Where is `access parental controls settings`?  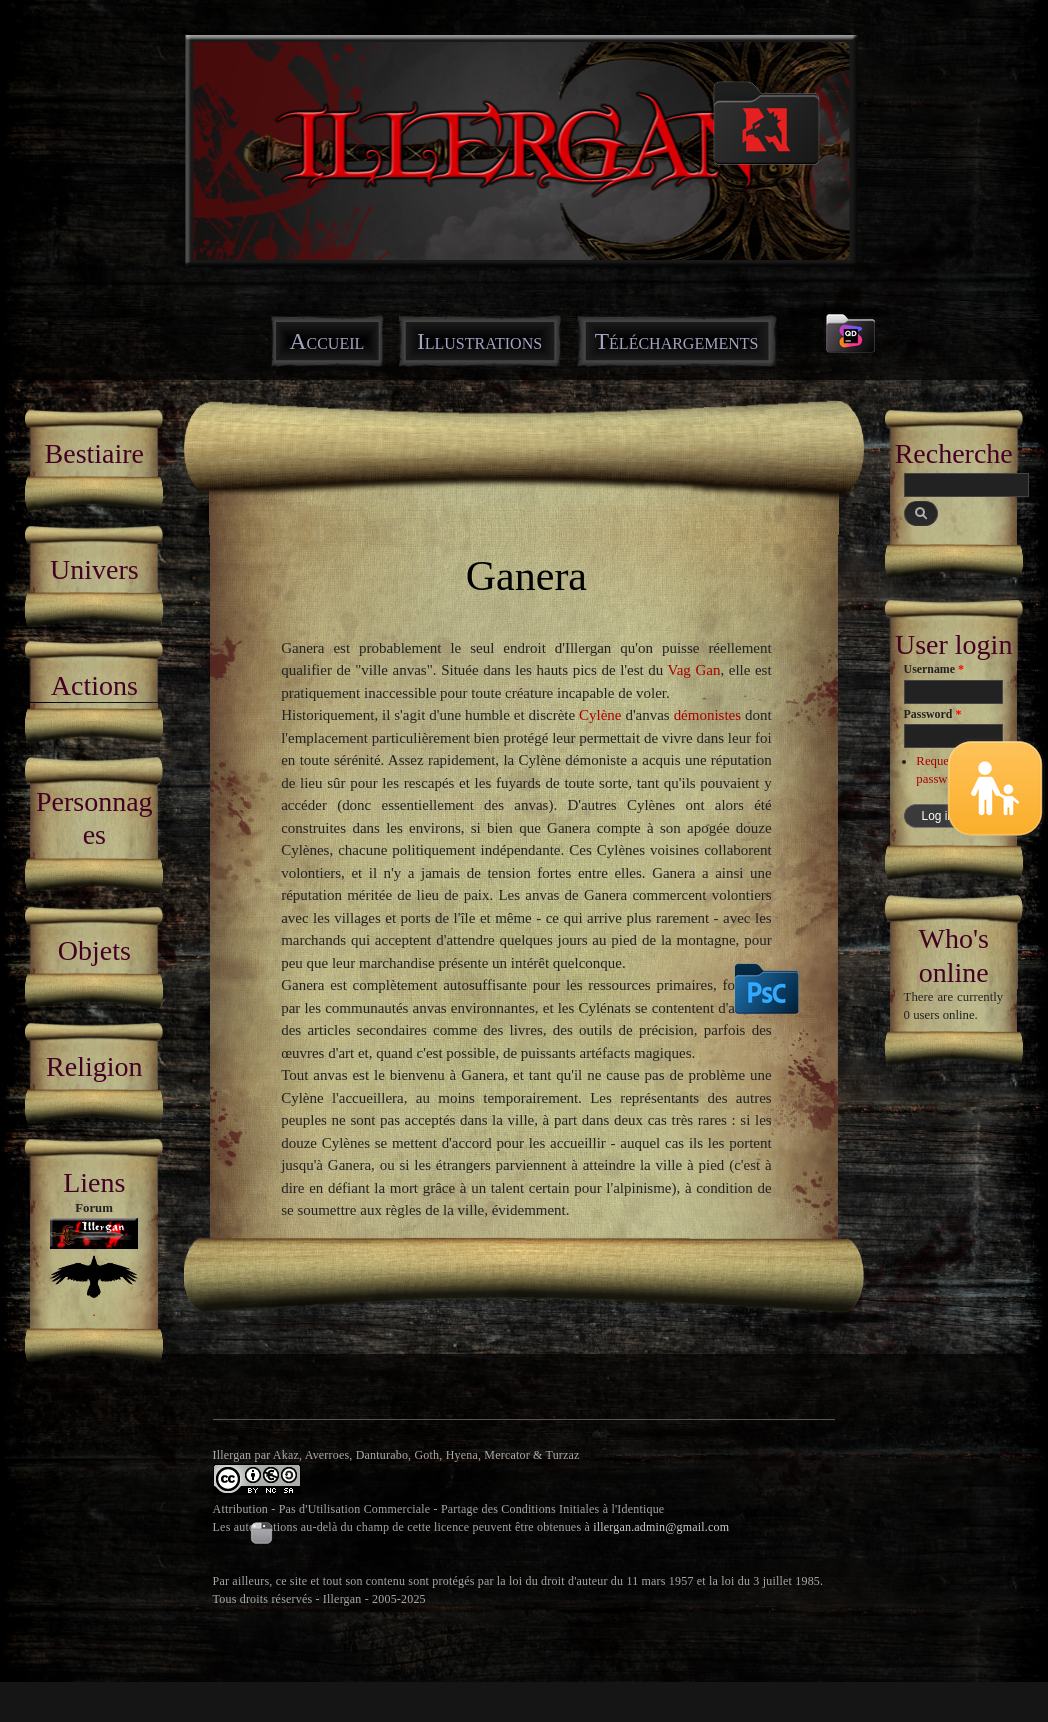 access parental controls settings is located at coordinates (995, 790).